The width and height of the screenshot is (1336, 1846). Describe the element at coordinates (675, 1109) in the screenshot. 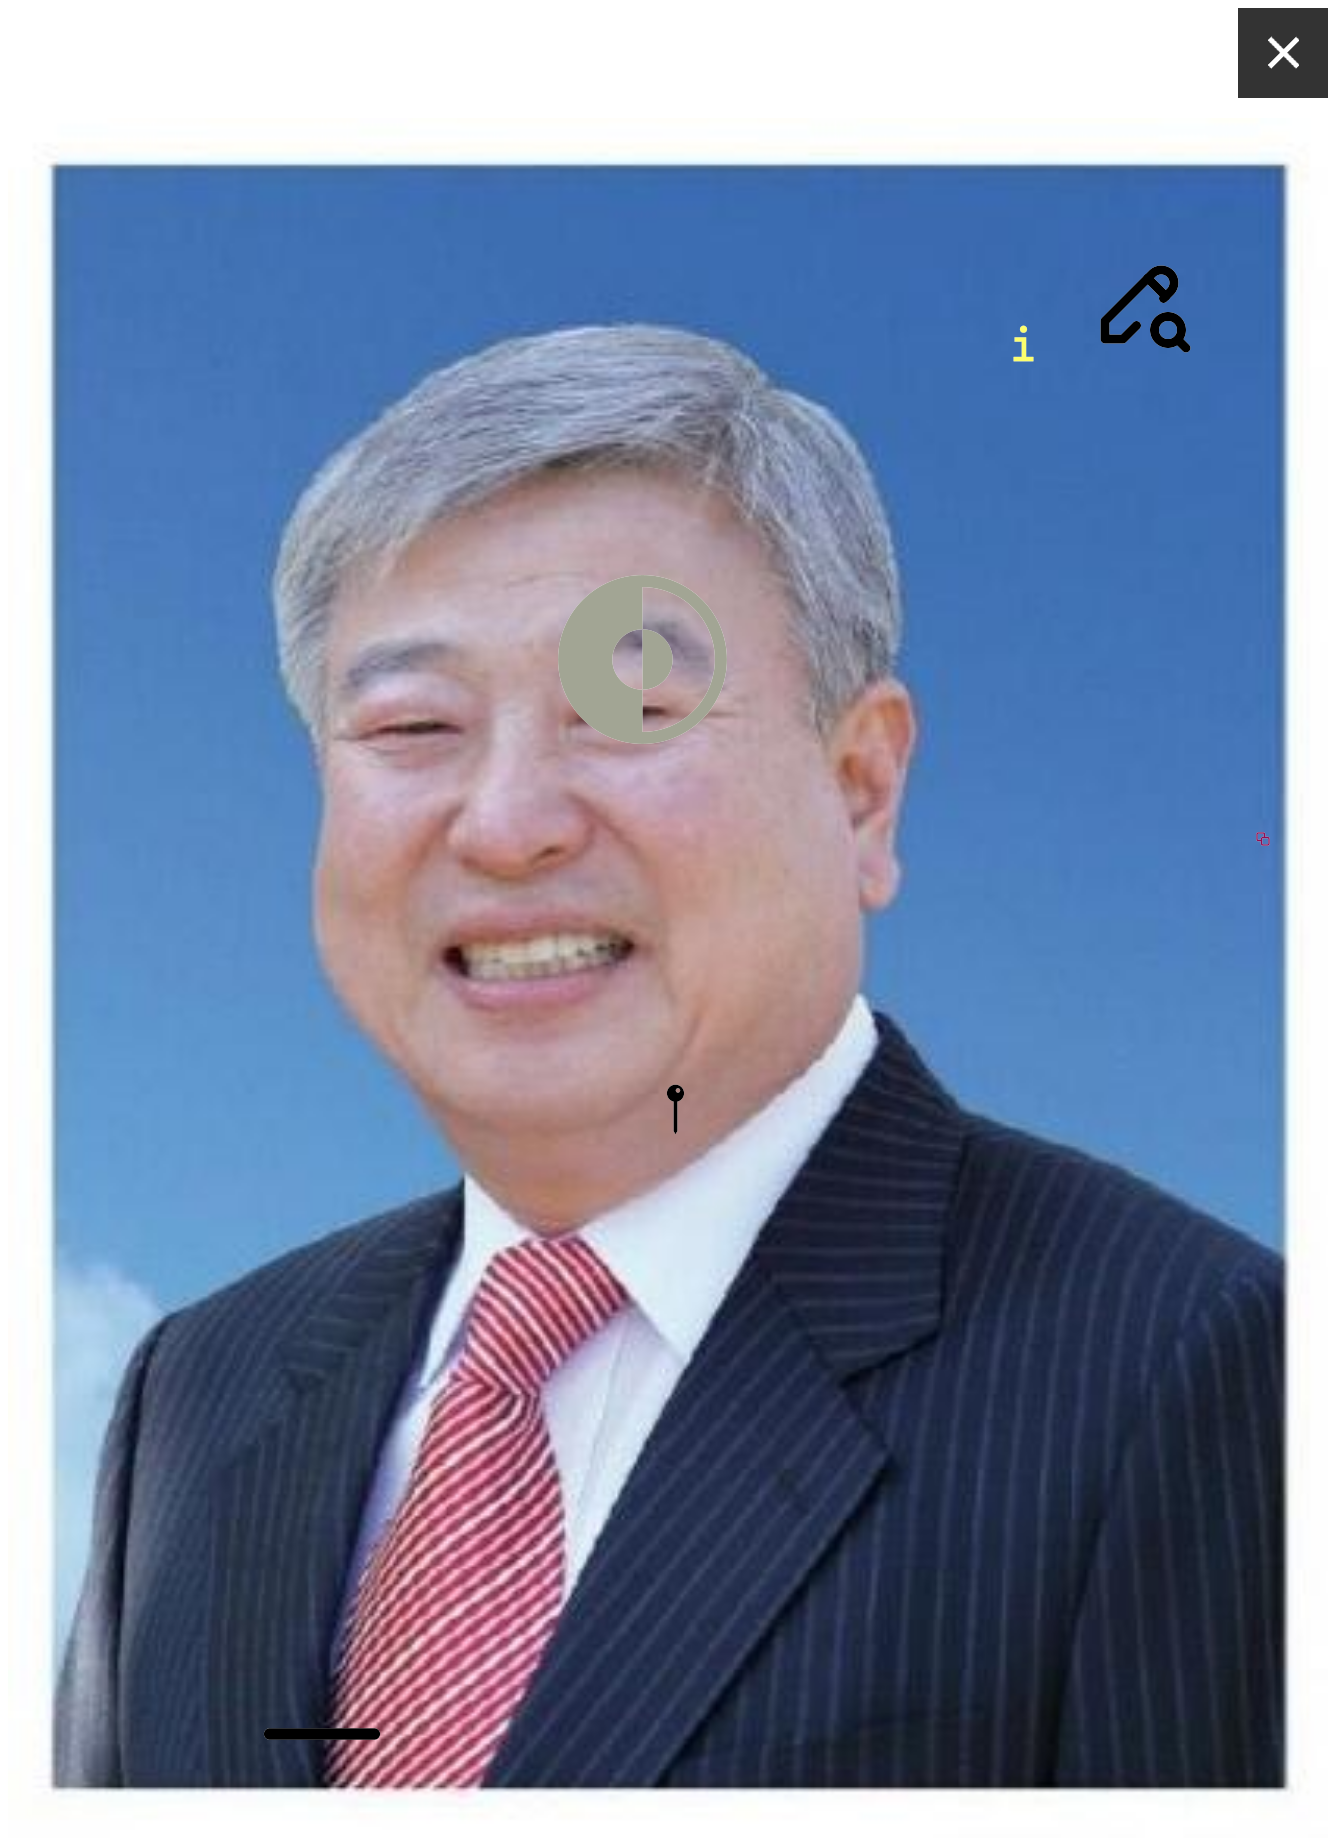

I see `mark a location on the map` at that location.